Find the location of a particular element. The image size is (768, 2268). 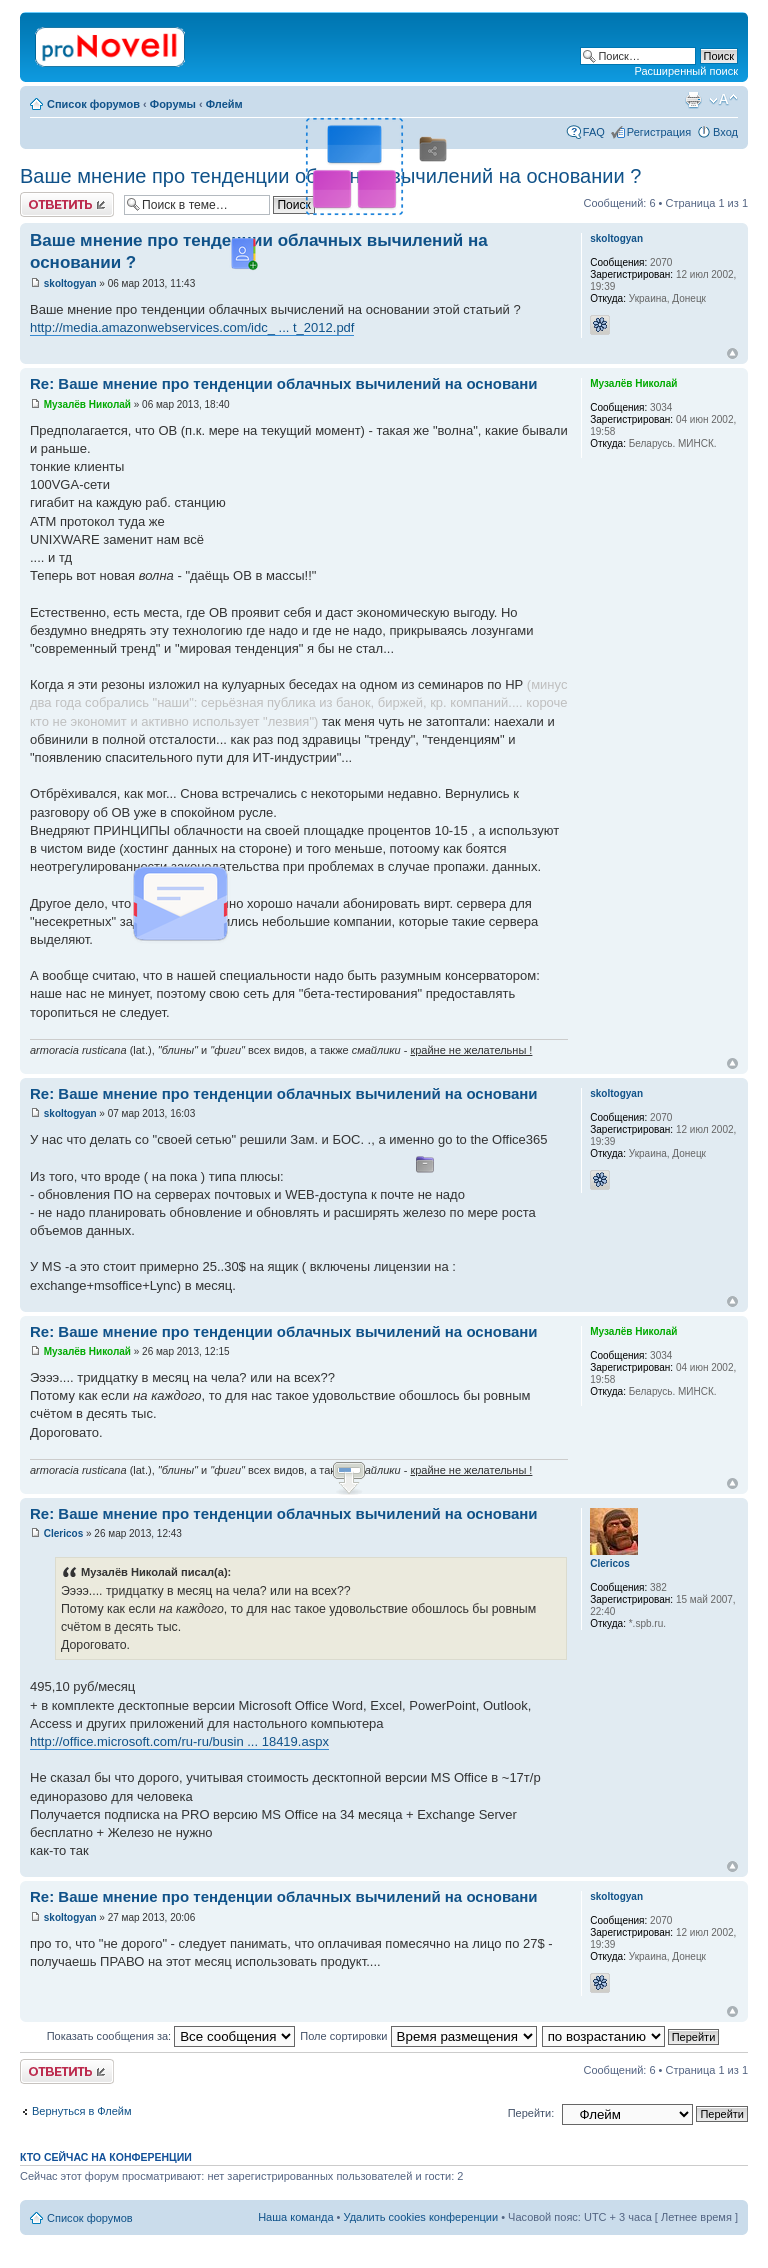

add a new contact is located at coordinates (243, 253).